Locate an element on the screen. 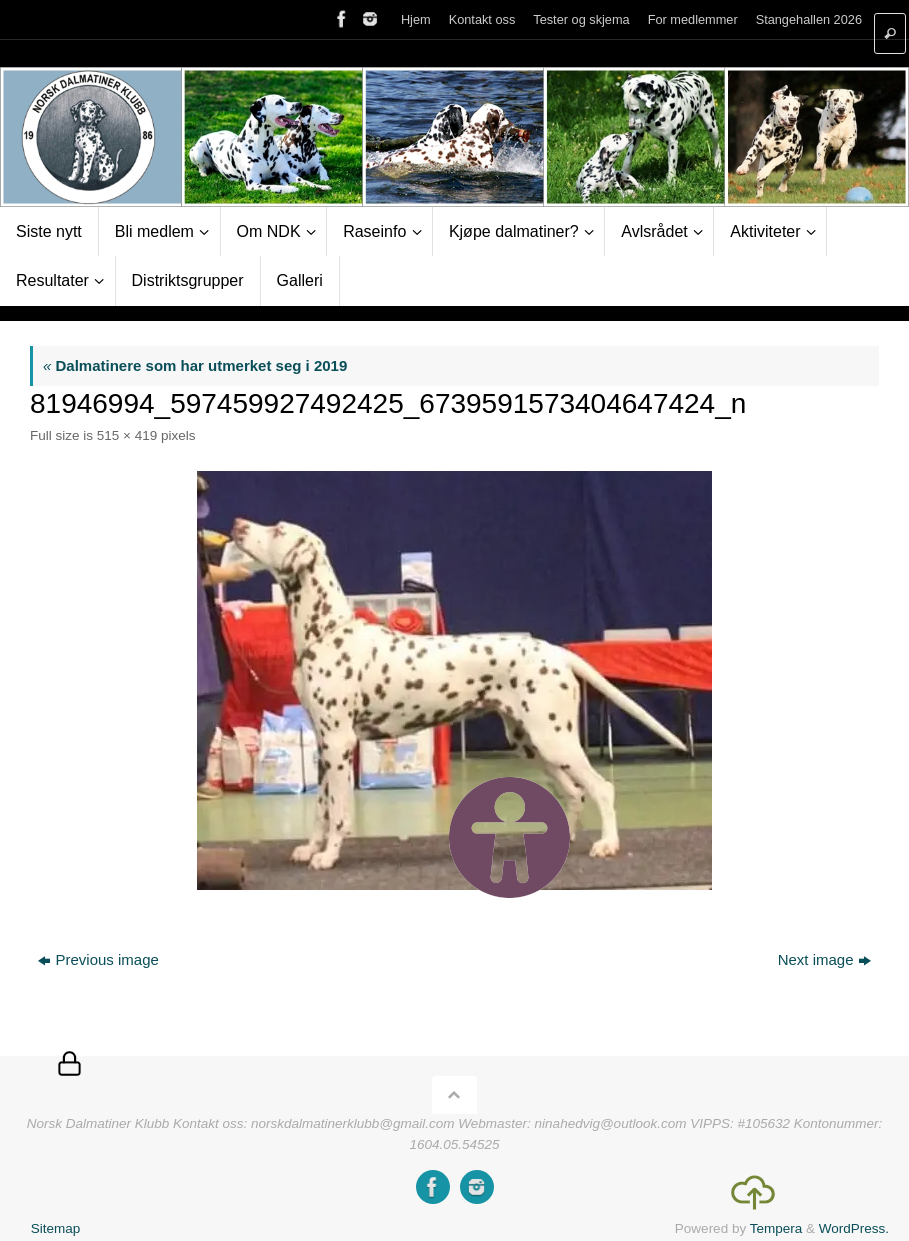  enable accessibility features is located at coordinates (509, 837).